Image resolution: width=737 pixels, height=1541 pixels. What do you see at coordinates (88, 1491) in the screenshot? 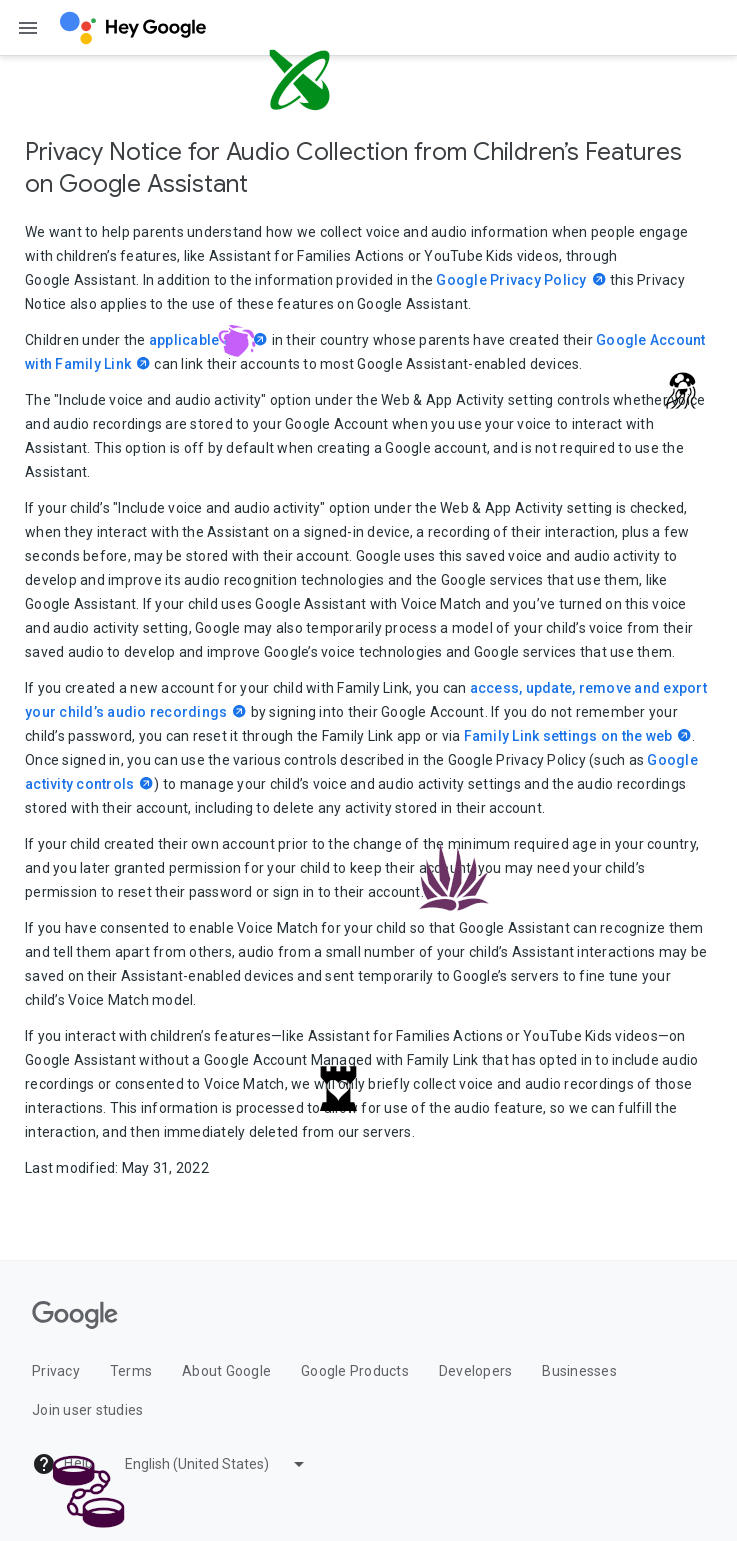
I see `indicates a prisoner or captive character status` at bounding box center [88, 1491].